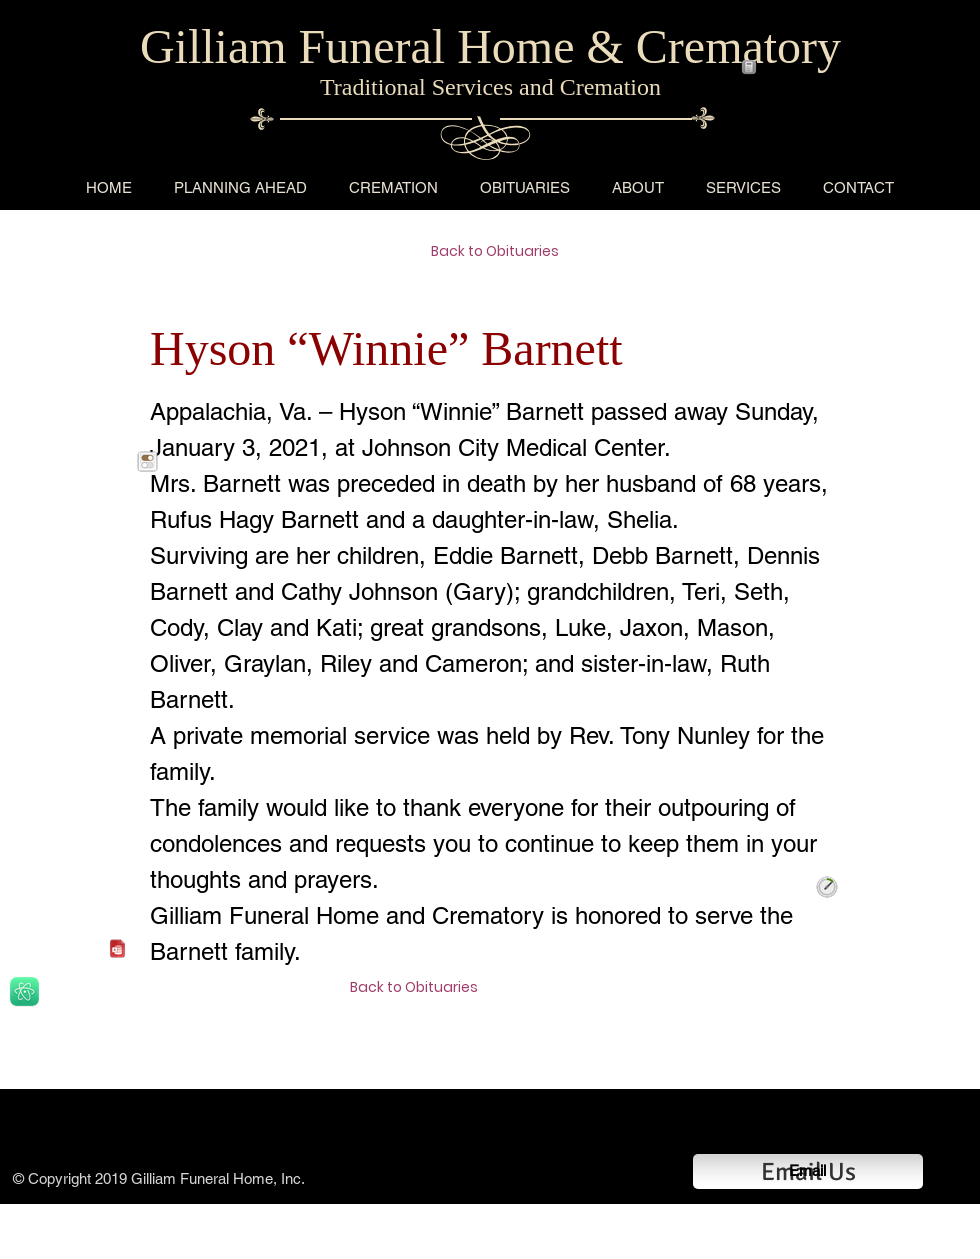 This screenshot has width=980, height=1259. What do you see at coordinates (749, 67) in the screenshot?
I see `open the calculator app` at bounding box center [749, 67].